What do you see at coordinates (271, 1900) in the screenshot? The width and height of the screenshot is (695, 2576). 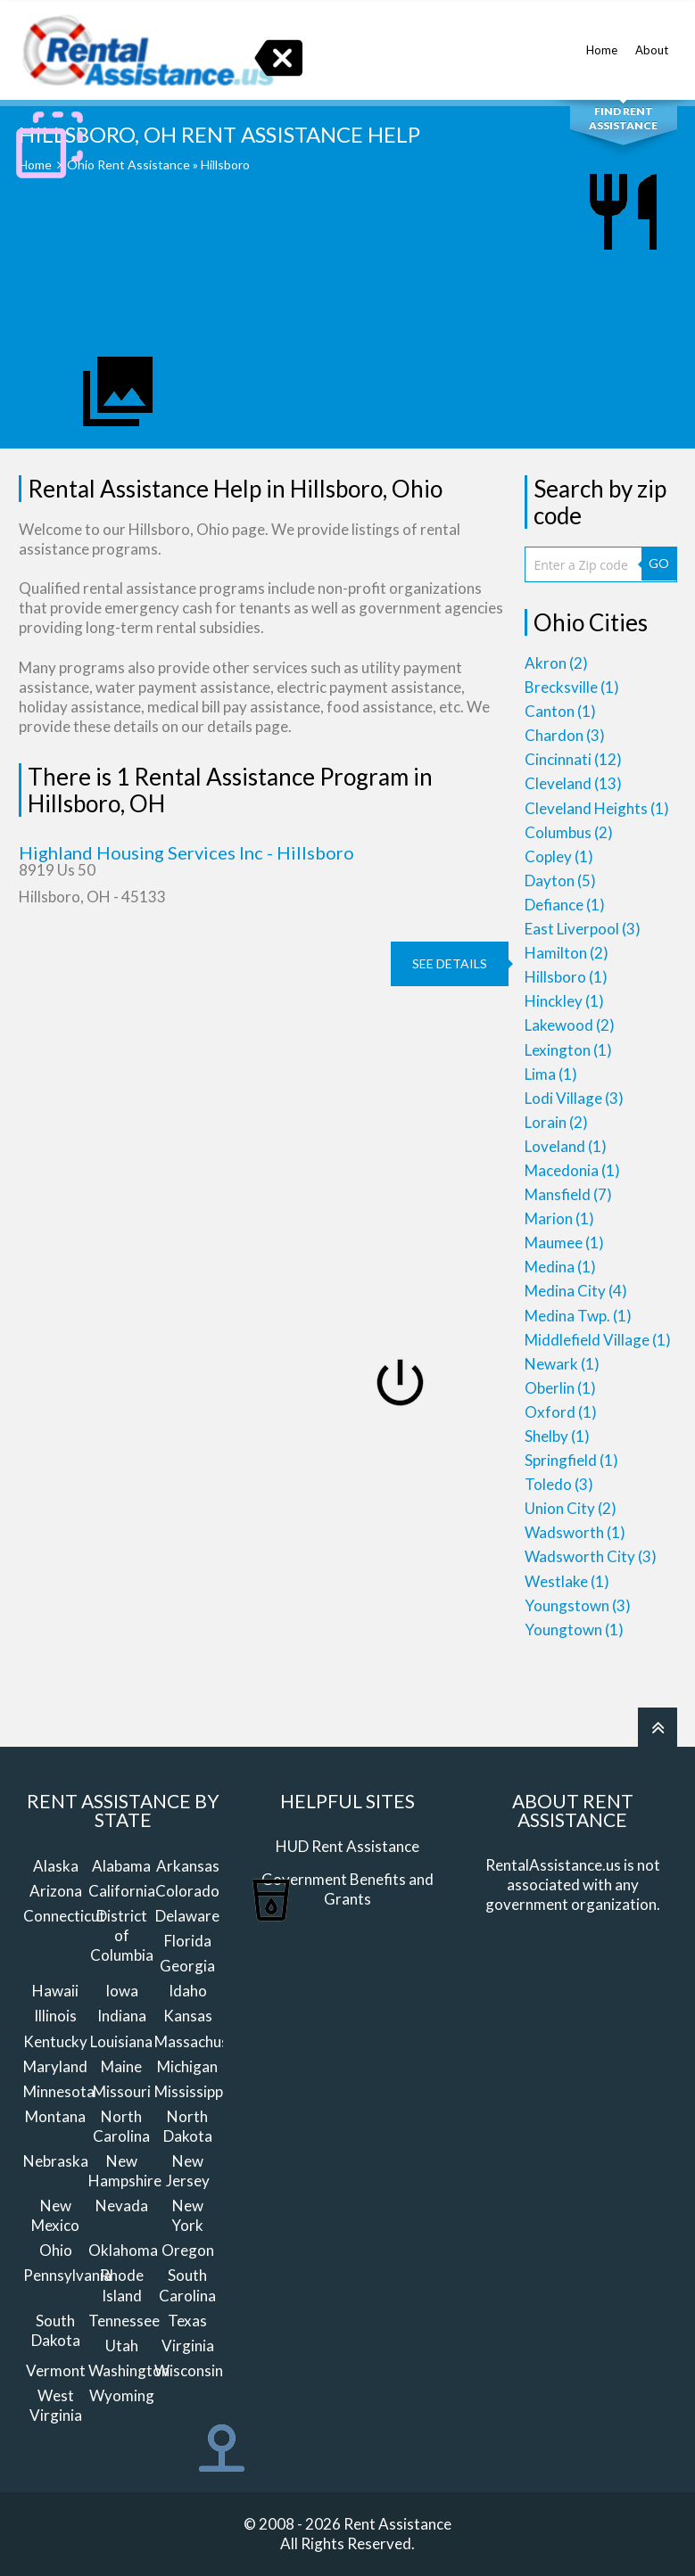 I see `find nearby drink or beverage locations` at bounding box center [271, 1900].